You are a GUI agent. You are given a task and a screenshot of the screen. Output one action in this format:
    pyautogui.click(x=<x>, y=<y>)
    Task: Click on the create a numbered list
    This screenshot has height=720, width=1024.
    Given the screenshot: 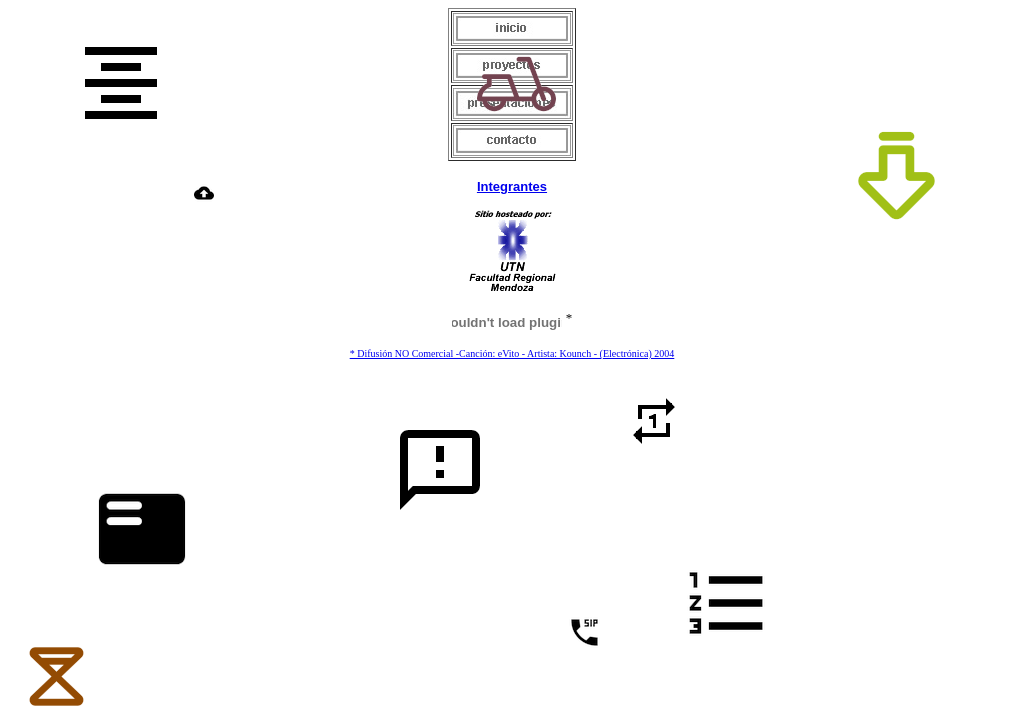 What is the action you would take?
    pyautogui.click(x=728, y=603)
    